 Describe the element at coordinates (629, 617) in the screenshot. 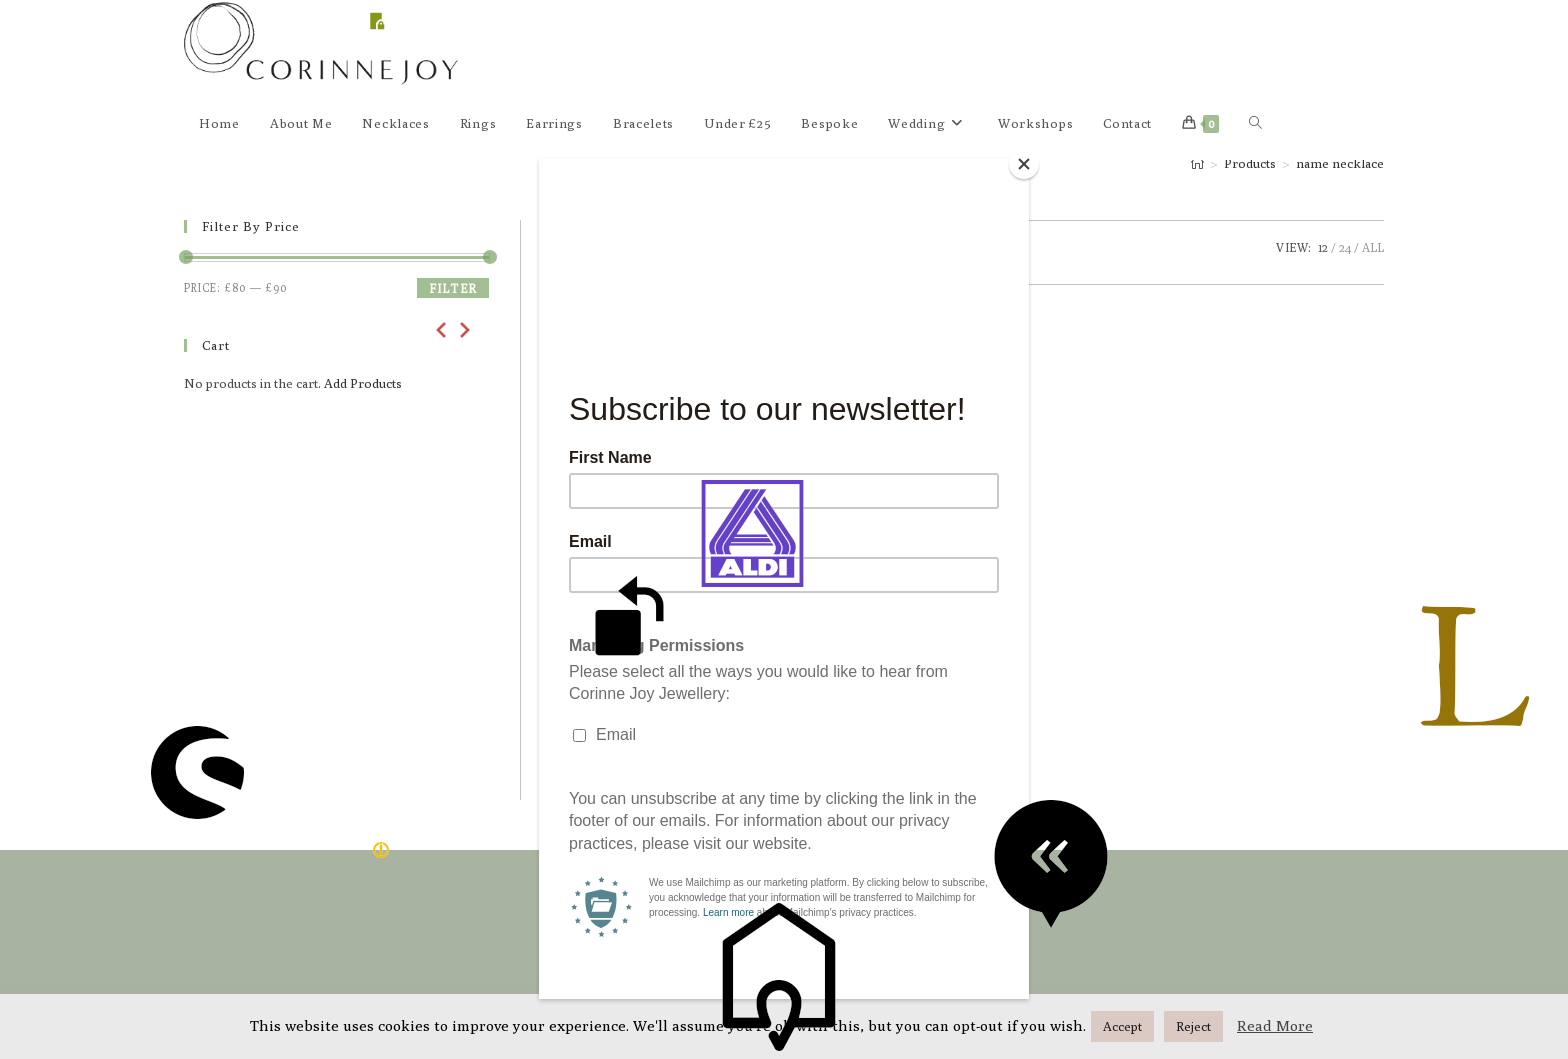

I see `rotate object counterclockwise` at that location.